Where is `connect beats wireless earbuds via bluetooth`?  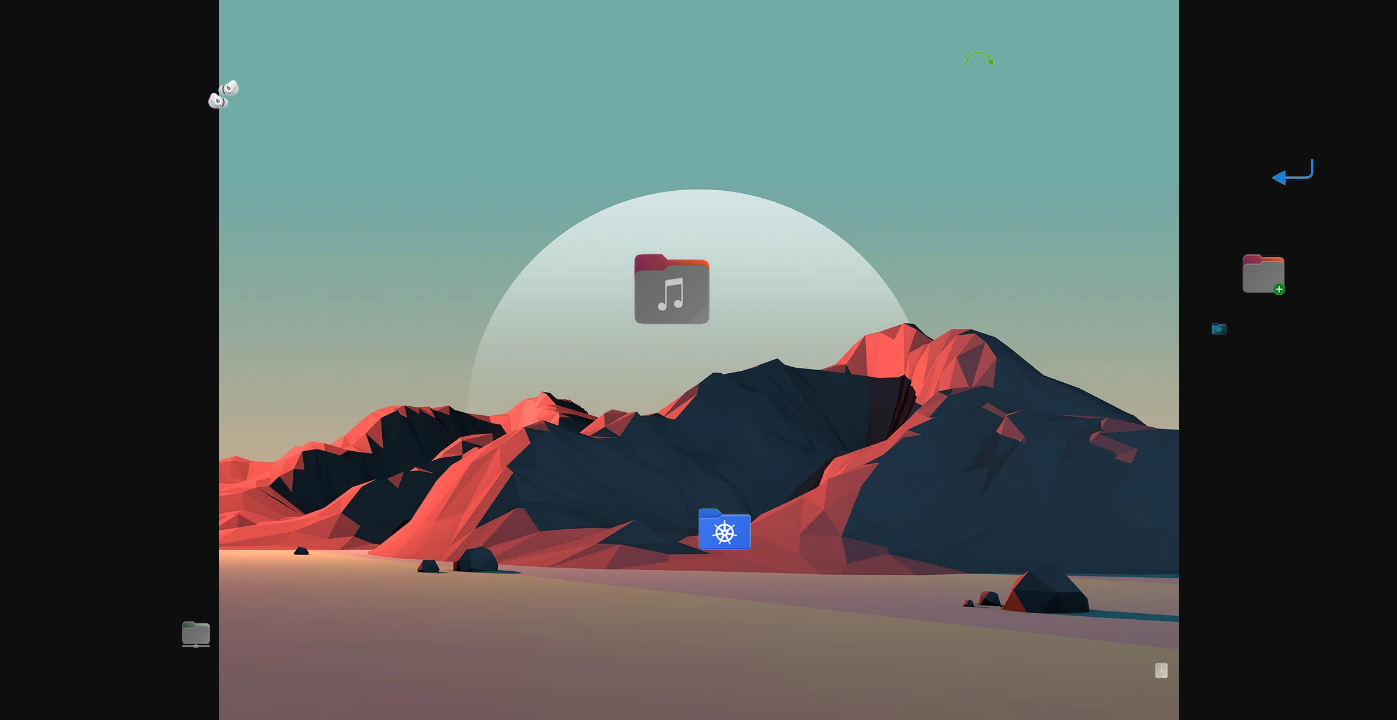
connect beats wireless earbuds via bluetooth is located at coordinates (223, 94).